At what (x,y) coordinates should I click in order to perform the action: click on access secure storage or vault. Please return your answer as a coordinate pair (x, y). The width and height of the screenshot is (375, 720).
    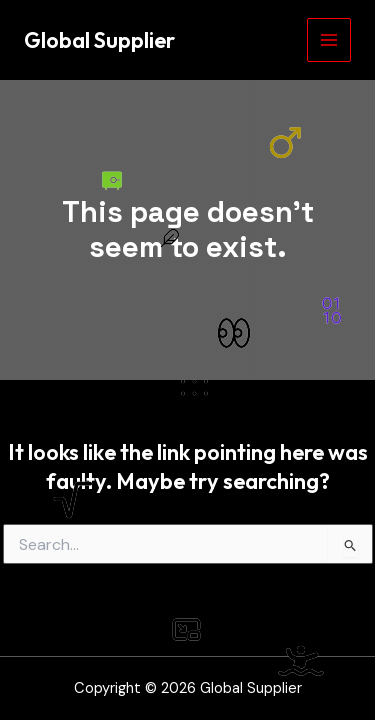
    Looking at the image, I should click on (112, 180).